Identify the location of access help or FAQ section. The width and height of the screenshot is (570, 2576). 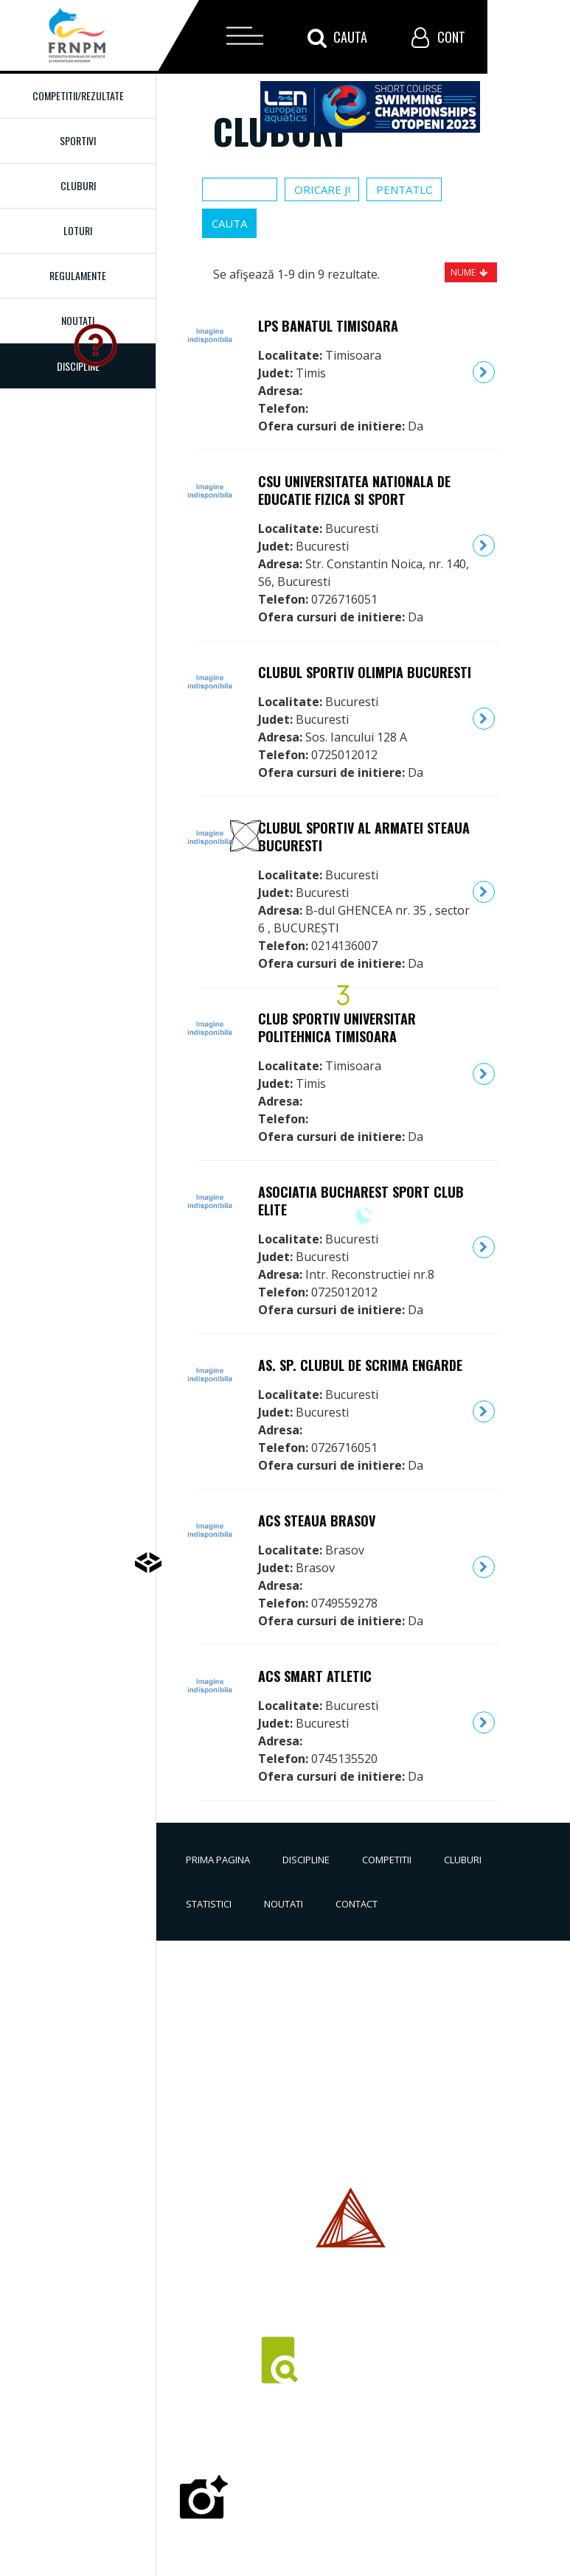
(95, 345).